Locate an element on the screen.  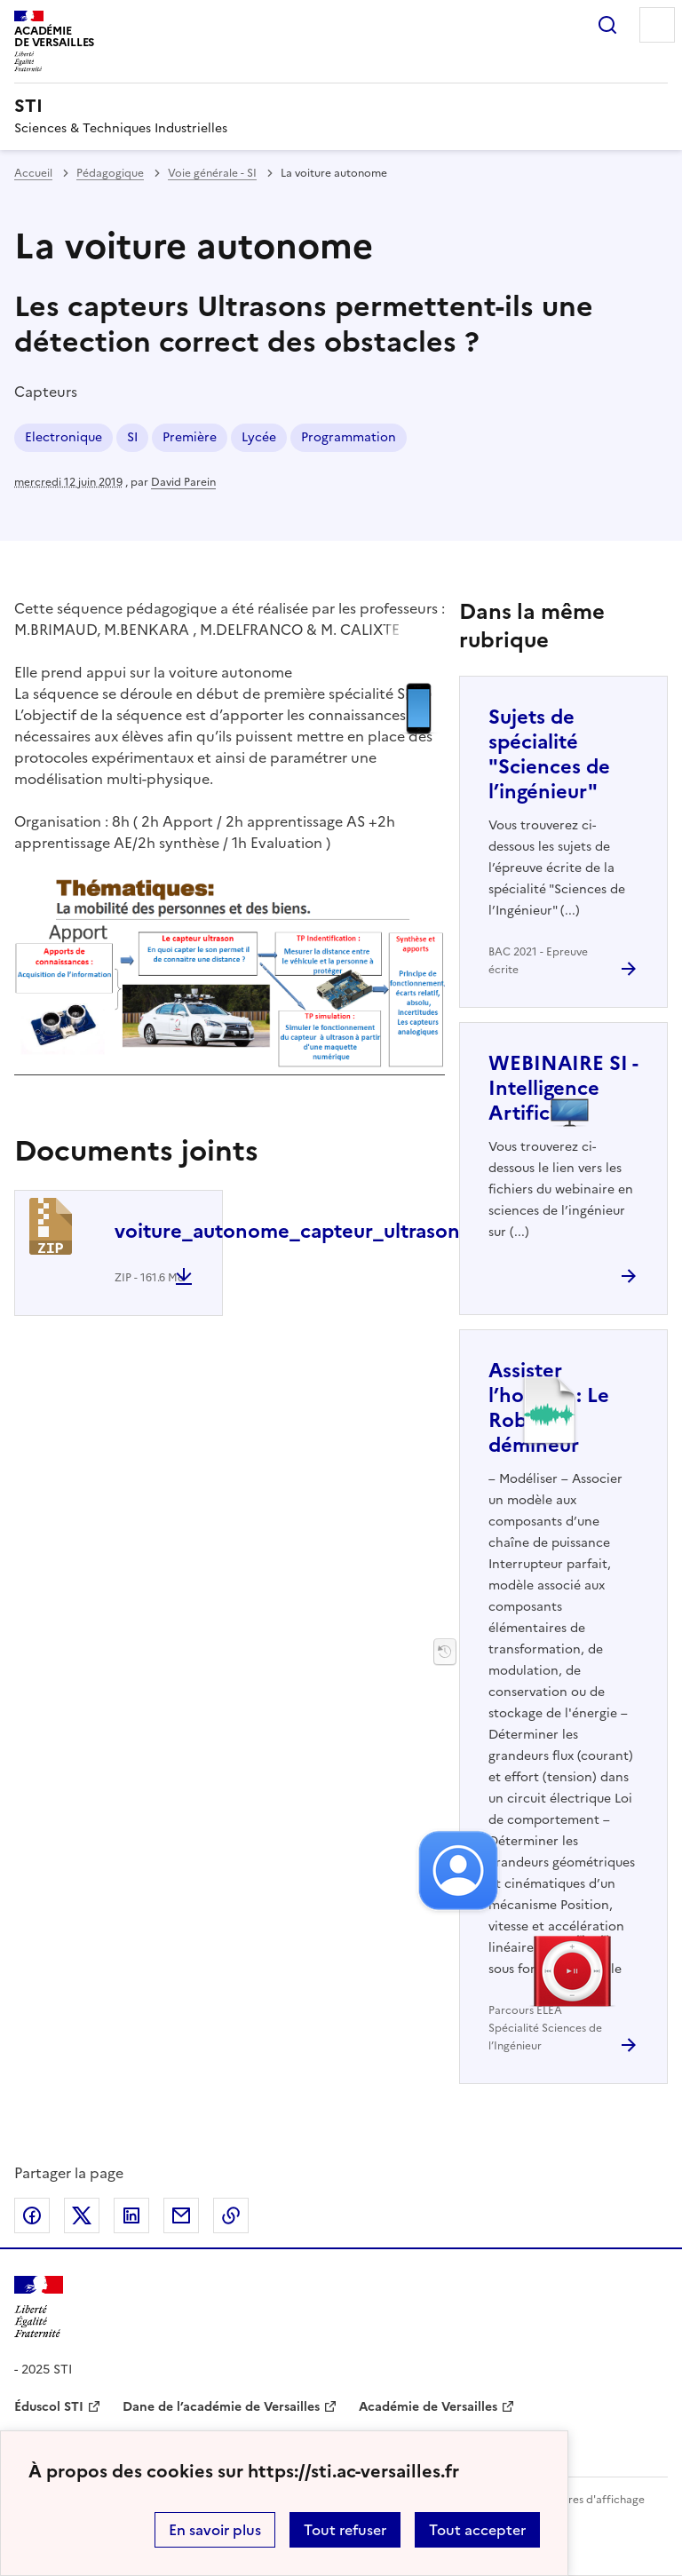
indicates a connected iPod shuffle device is located at coordinates (572, 1970).